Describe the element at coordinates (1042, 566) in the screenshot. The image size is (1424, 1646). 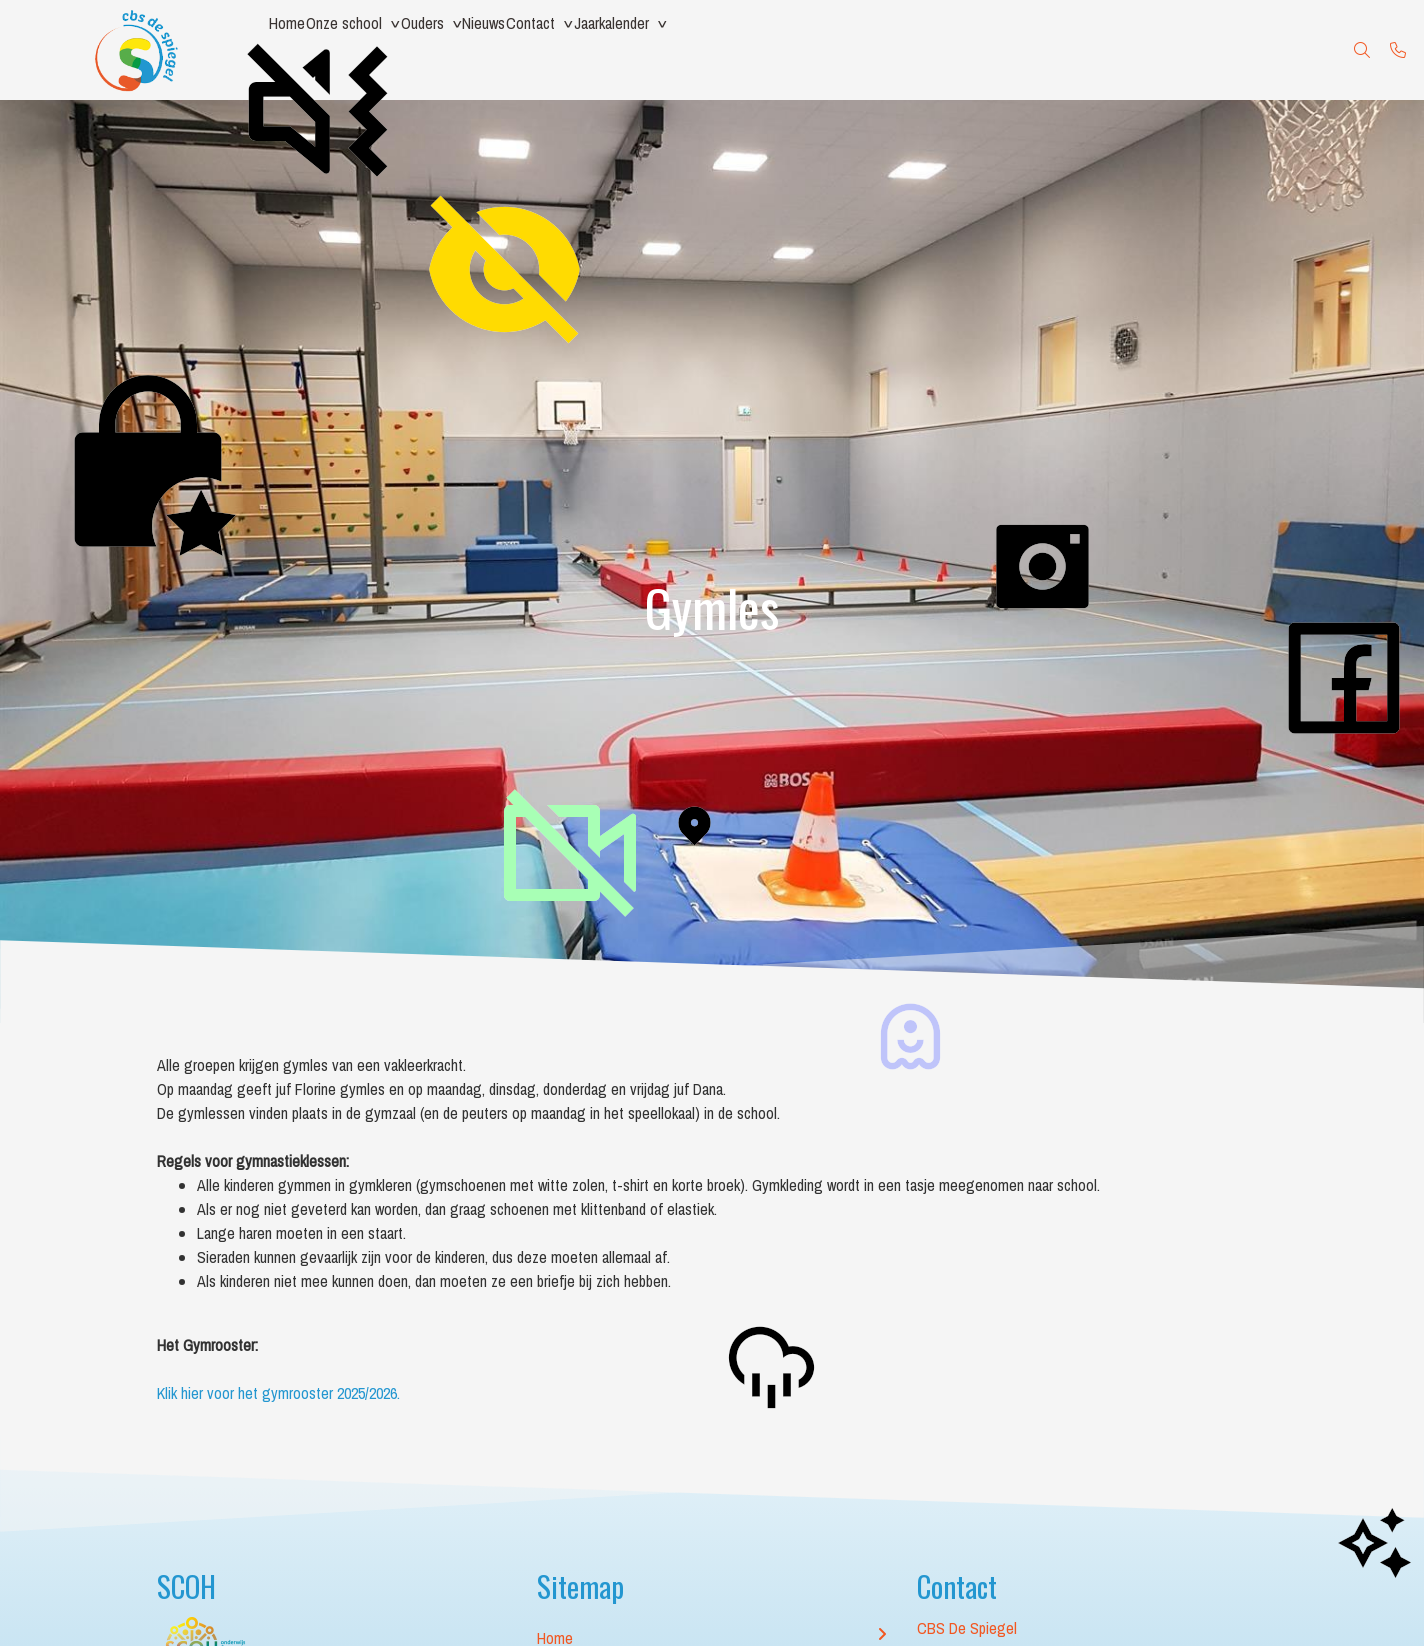
I see `open camera to take a photo` at that location.